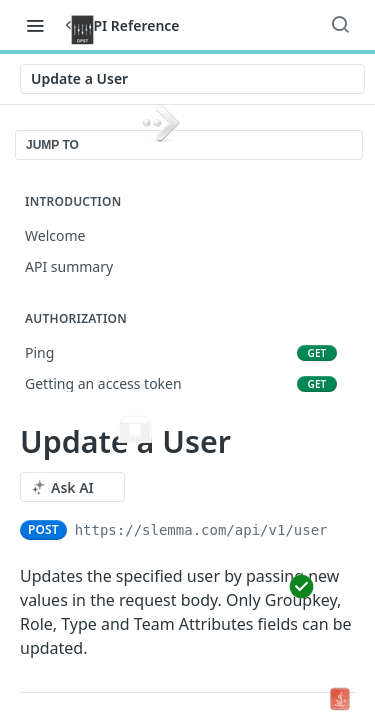  Describe the element at coordinates (82, 30) in the screenshot. I see `open GarageBand audio mixing controls` at that location.